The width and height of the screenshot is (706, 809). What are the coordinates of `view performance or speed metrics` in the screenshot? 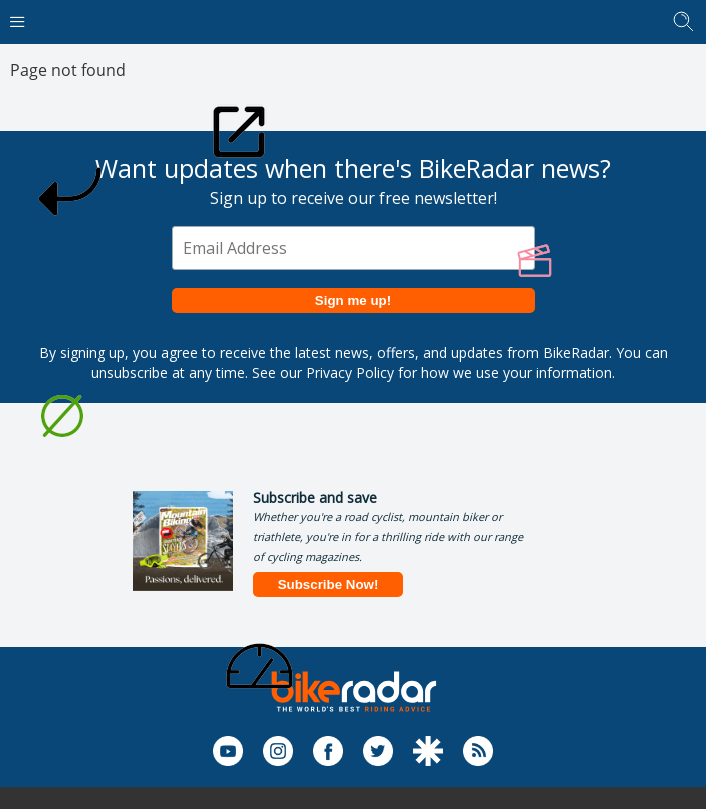 It's located at (259, 669).